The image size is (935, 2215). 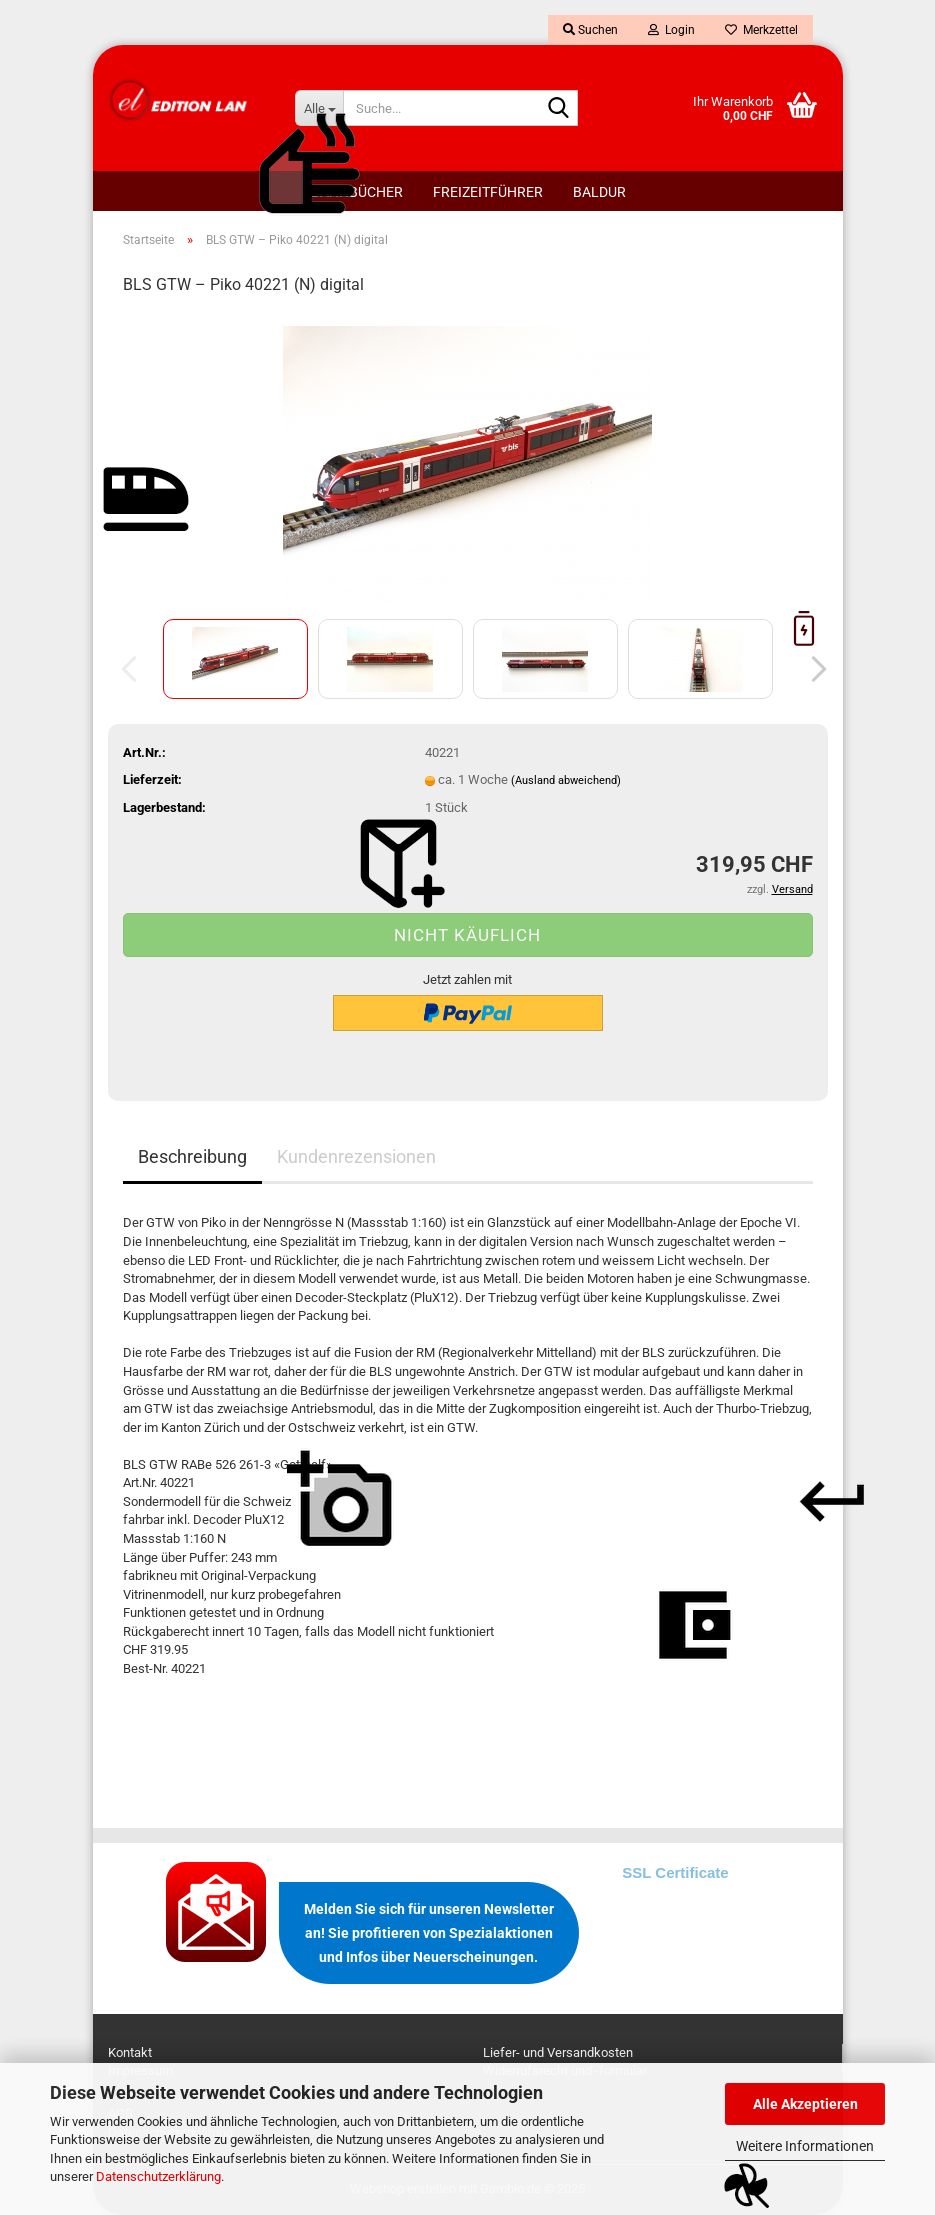 What do you see at coordinates (146, 497) in the screenshot?
I see `view train schedules or rail services` at bounding box center [146, 497].